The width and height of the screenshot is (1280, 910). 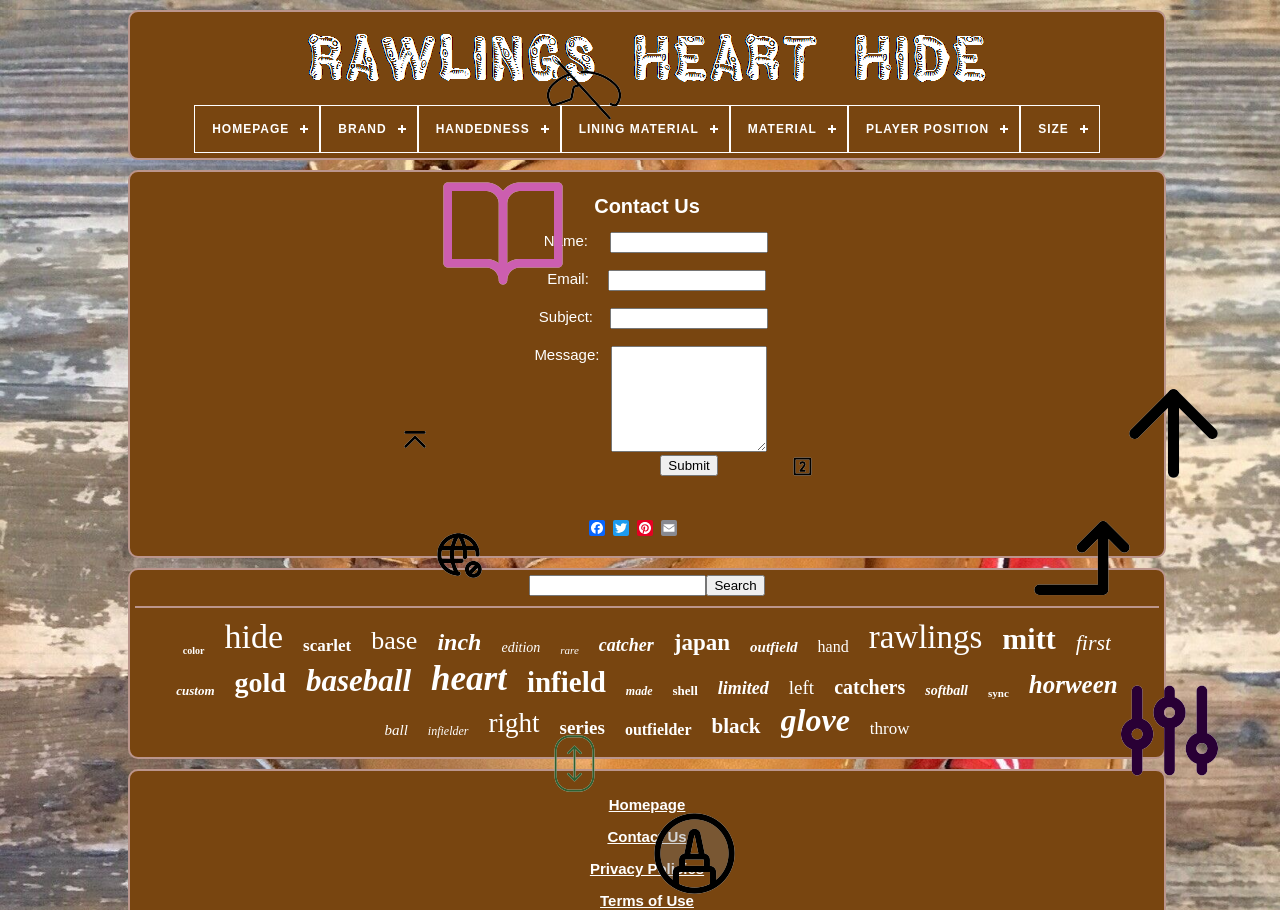 I want to click on select marker or highlighter tool, so click(x=694, y=853).